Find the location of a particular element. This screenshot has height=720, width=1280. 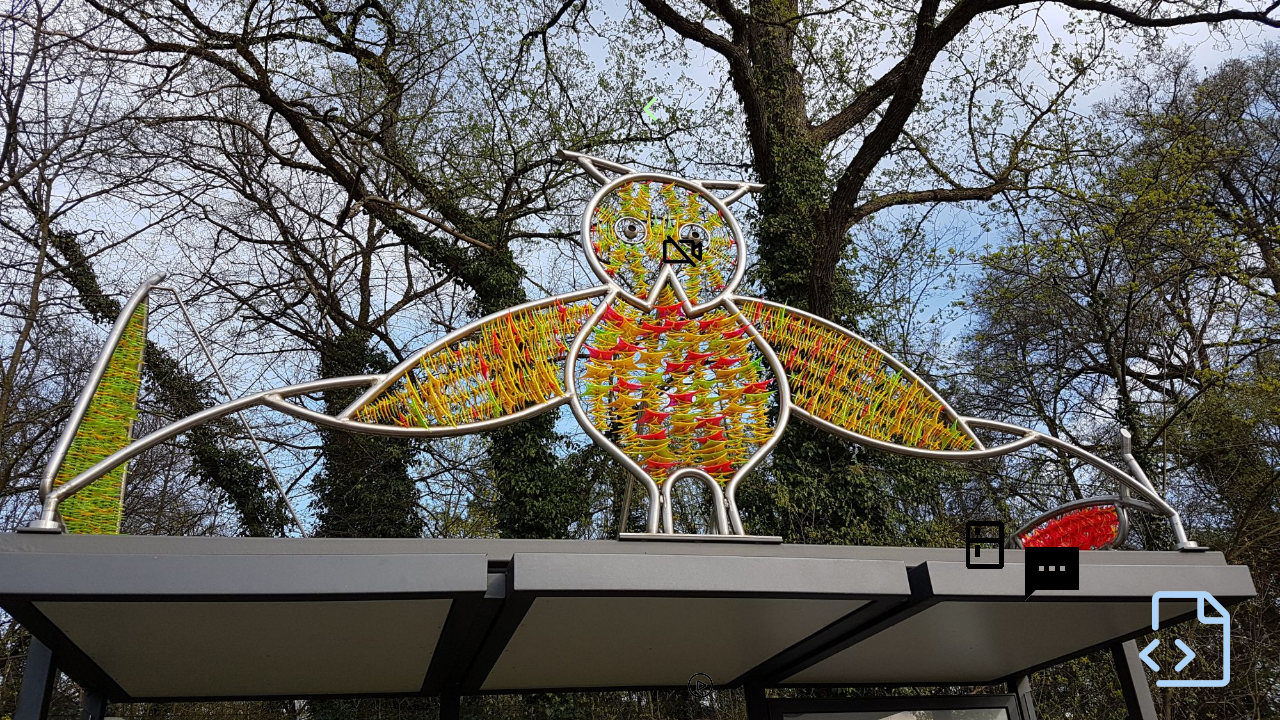

play media or video content is located at coordinates (700, 685).